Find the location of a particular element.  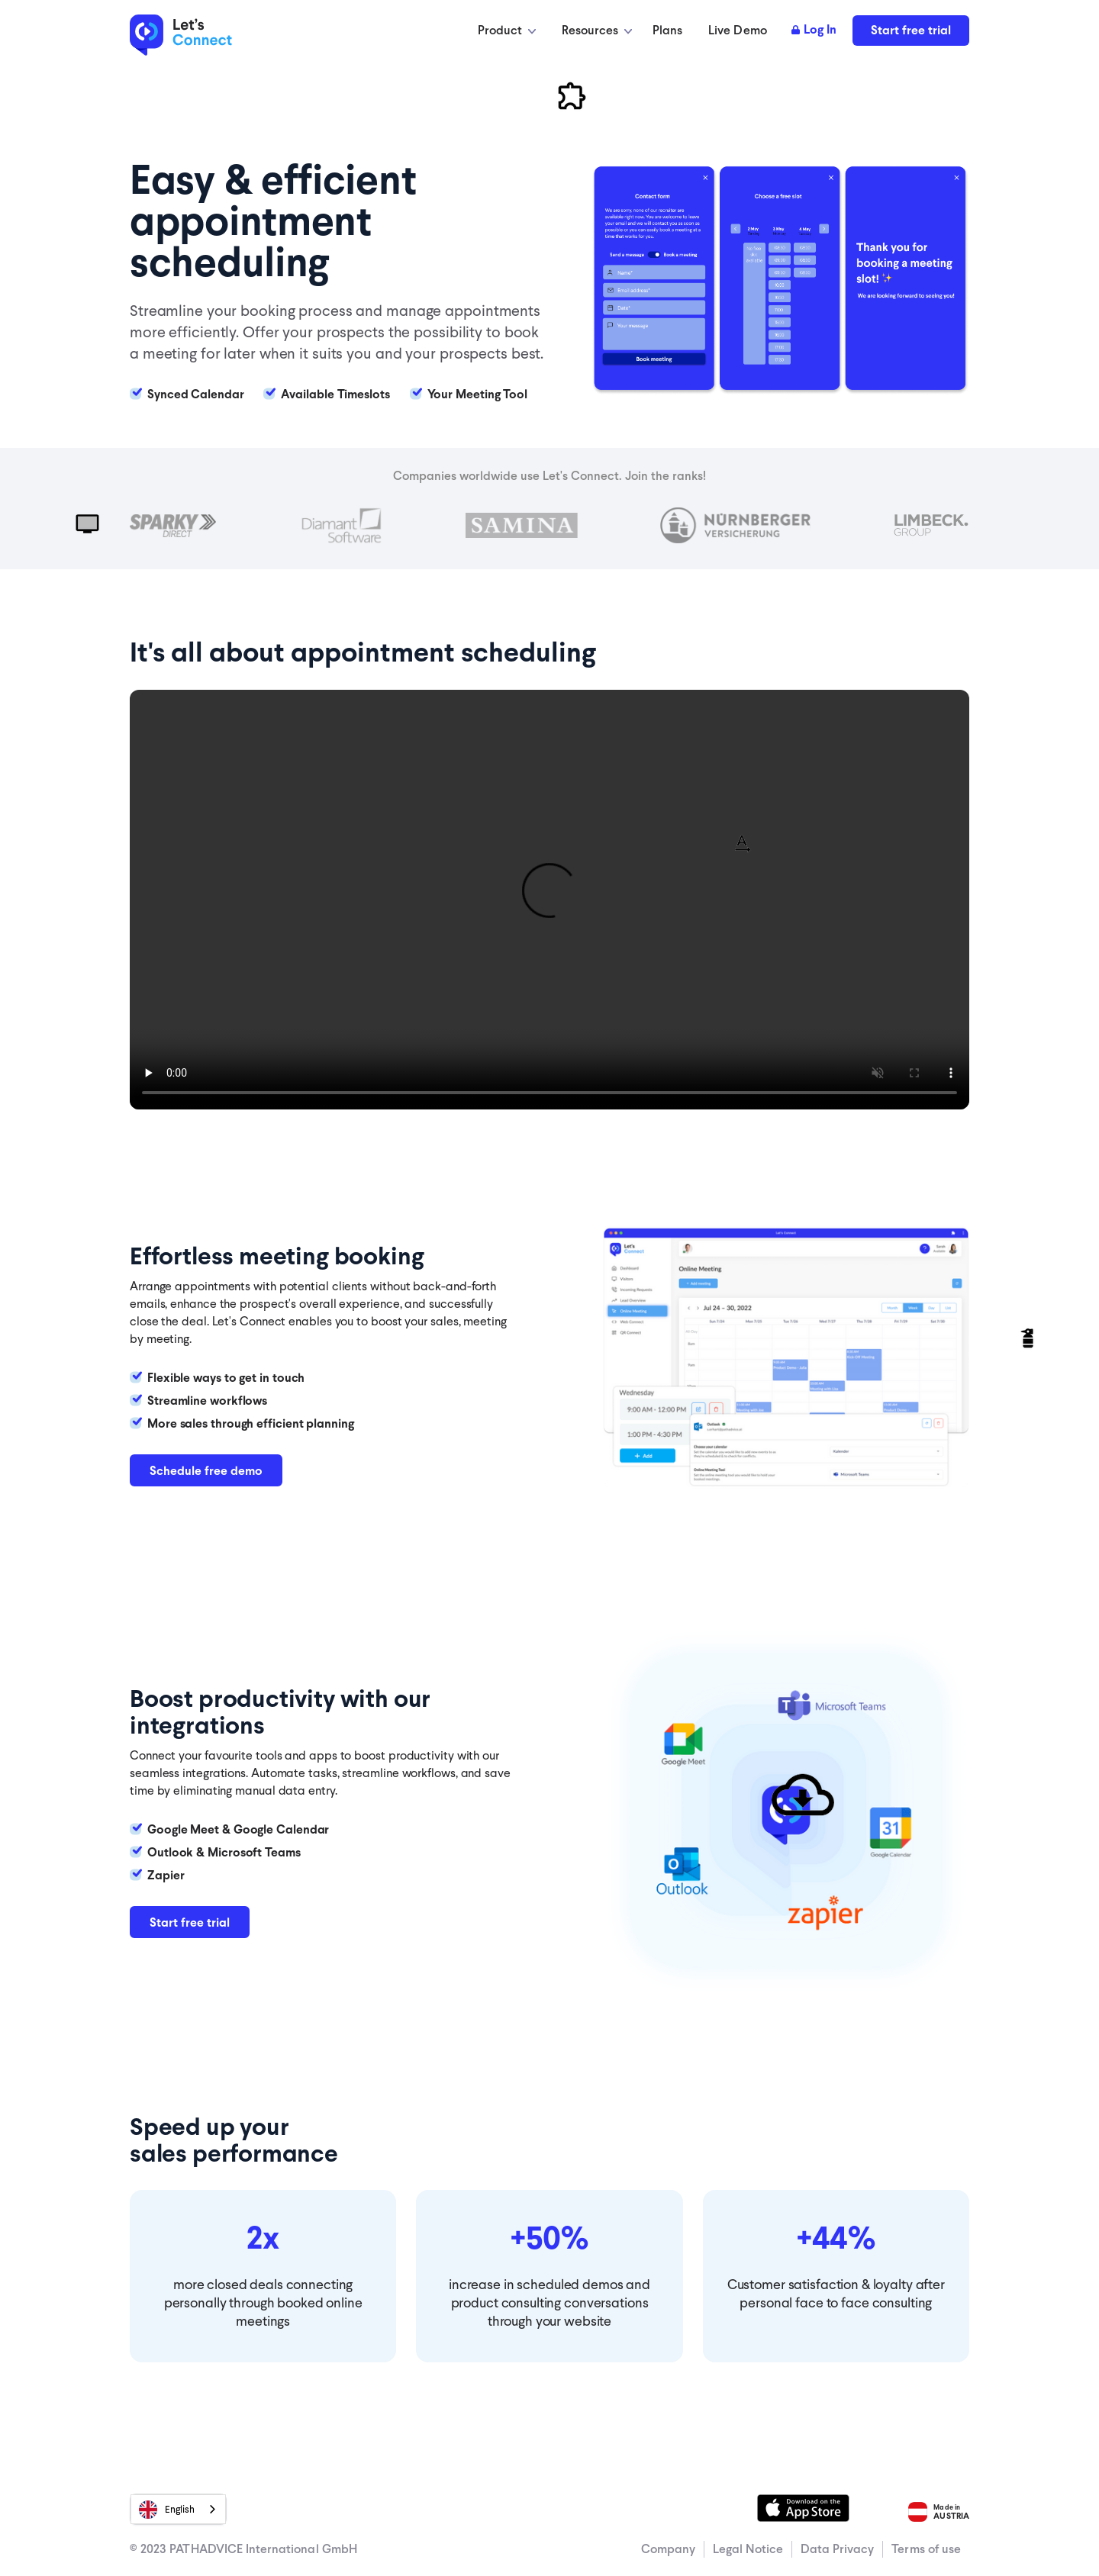

access browser extensions or add-ons is located at coordinates (572, 95).